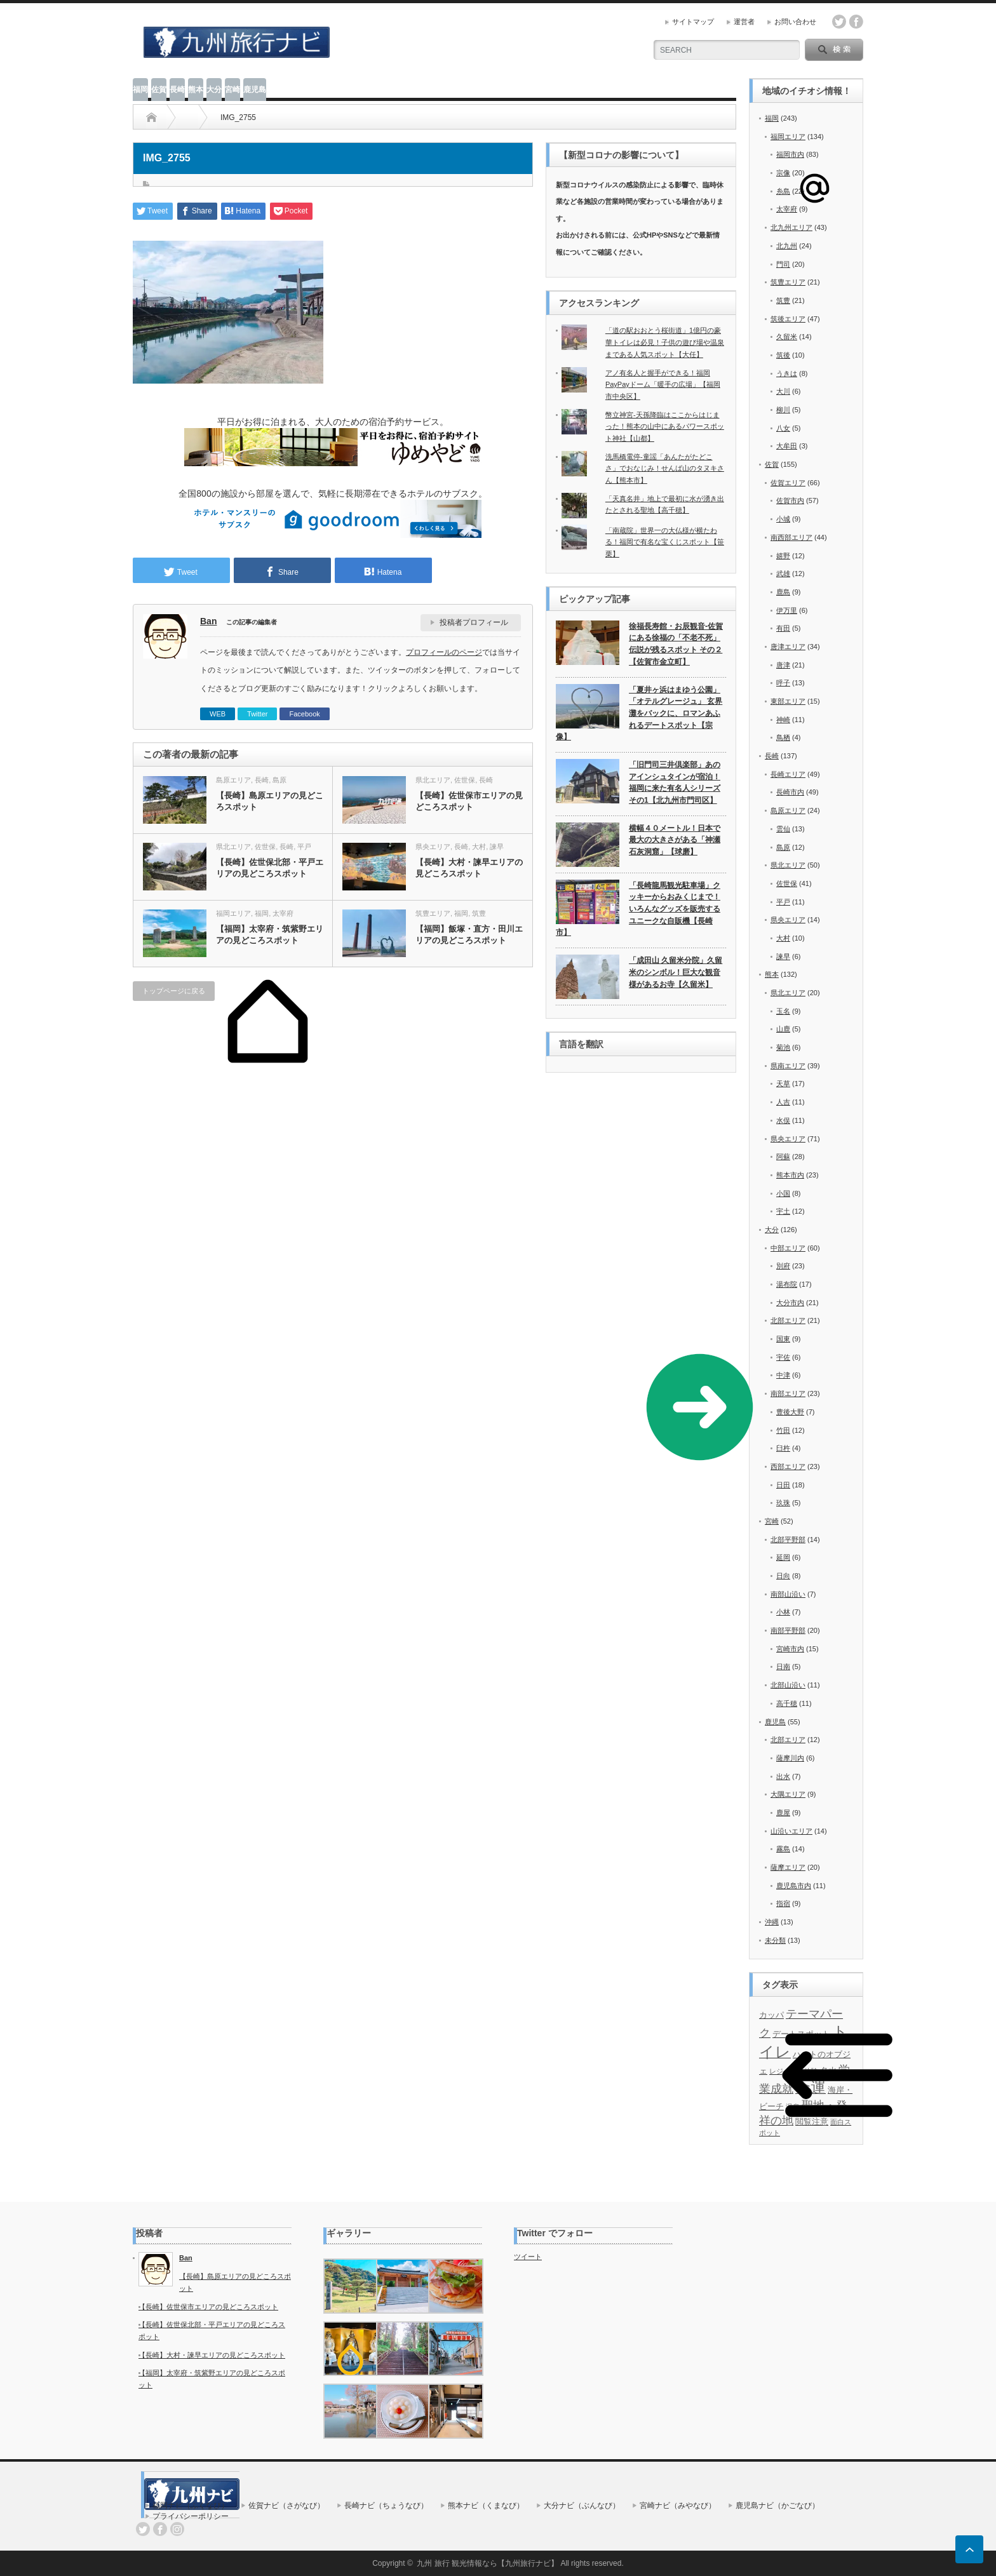 The image size is (996, 2576). What do you see at coordinates (814, 188) in the screenshot?
I see `compose a new email` at bounding box center [814, 188].